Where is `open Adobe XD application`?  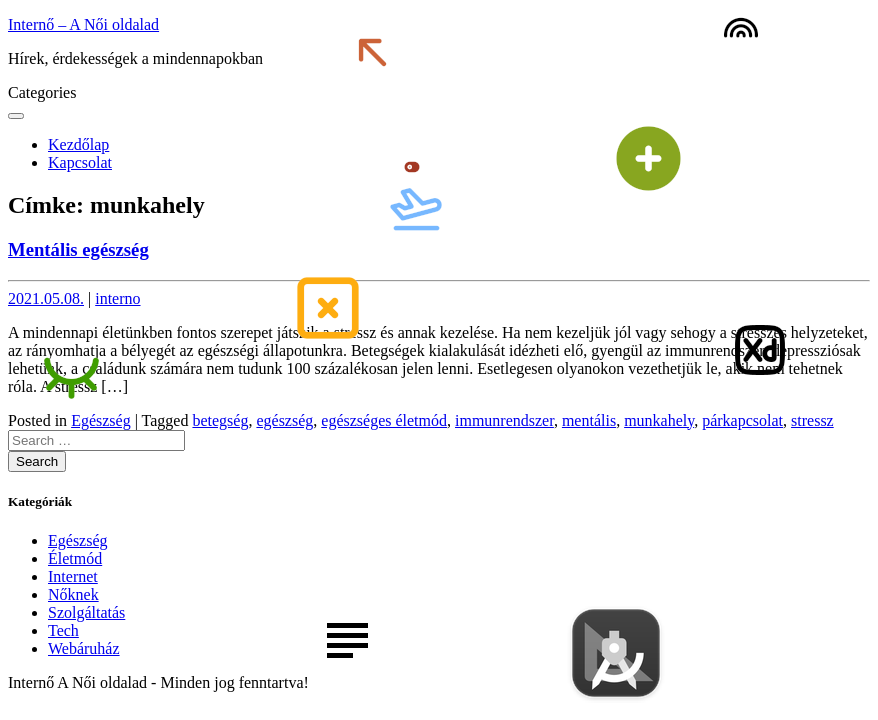 open Adobe XD application is located at coordinates (760, 350).